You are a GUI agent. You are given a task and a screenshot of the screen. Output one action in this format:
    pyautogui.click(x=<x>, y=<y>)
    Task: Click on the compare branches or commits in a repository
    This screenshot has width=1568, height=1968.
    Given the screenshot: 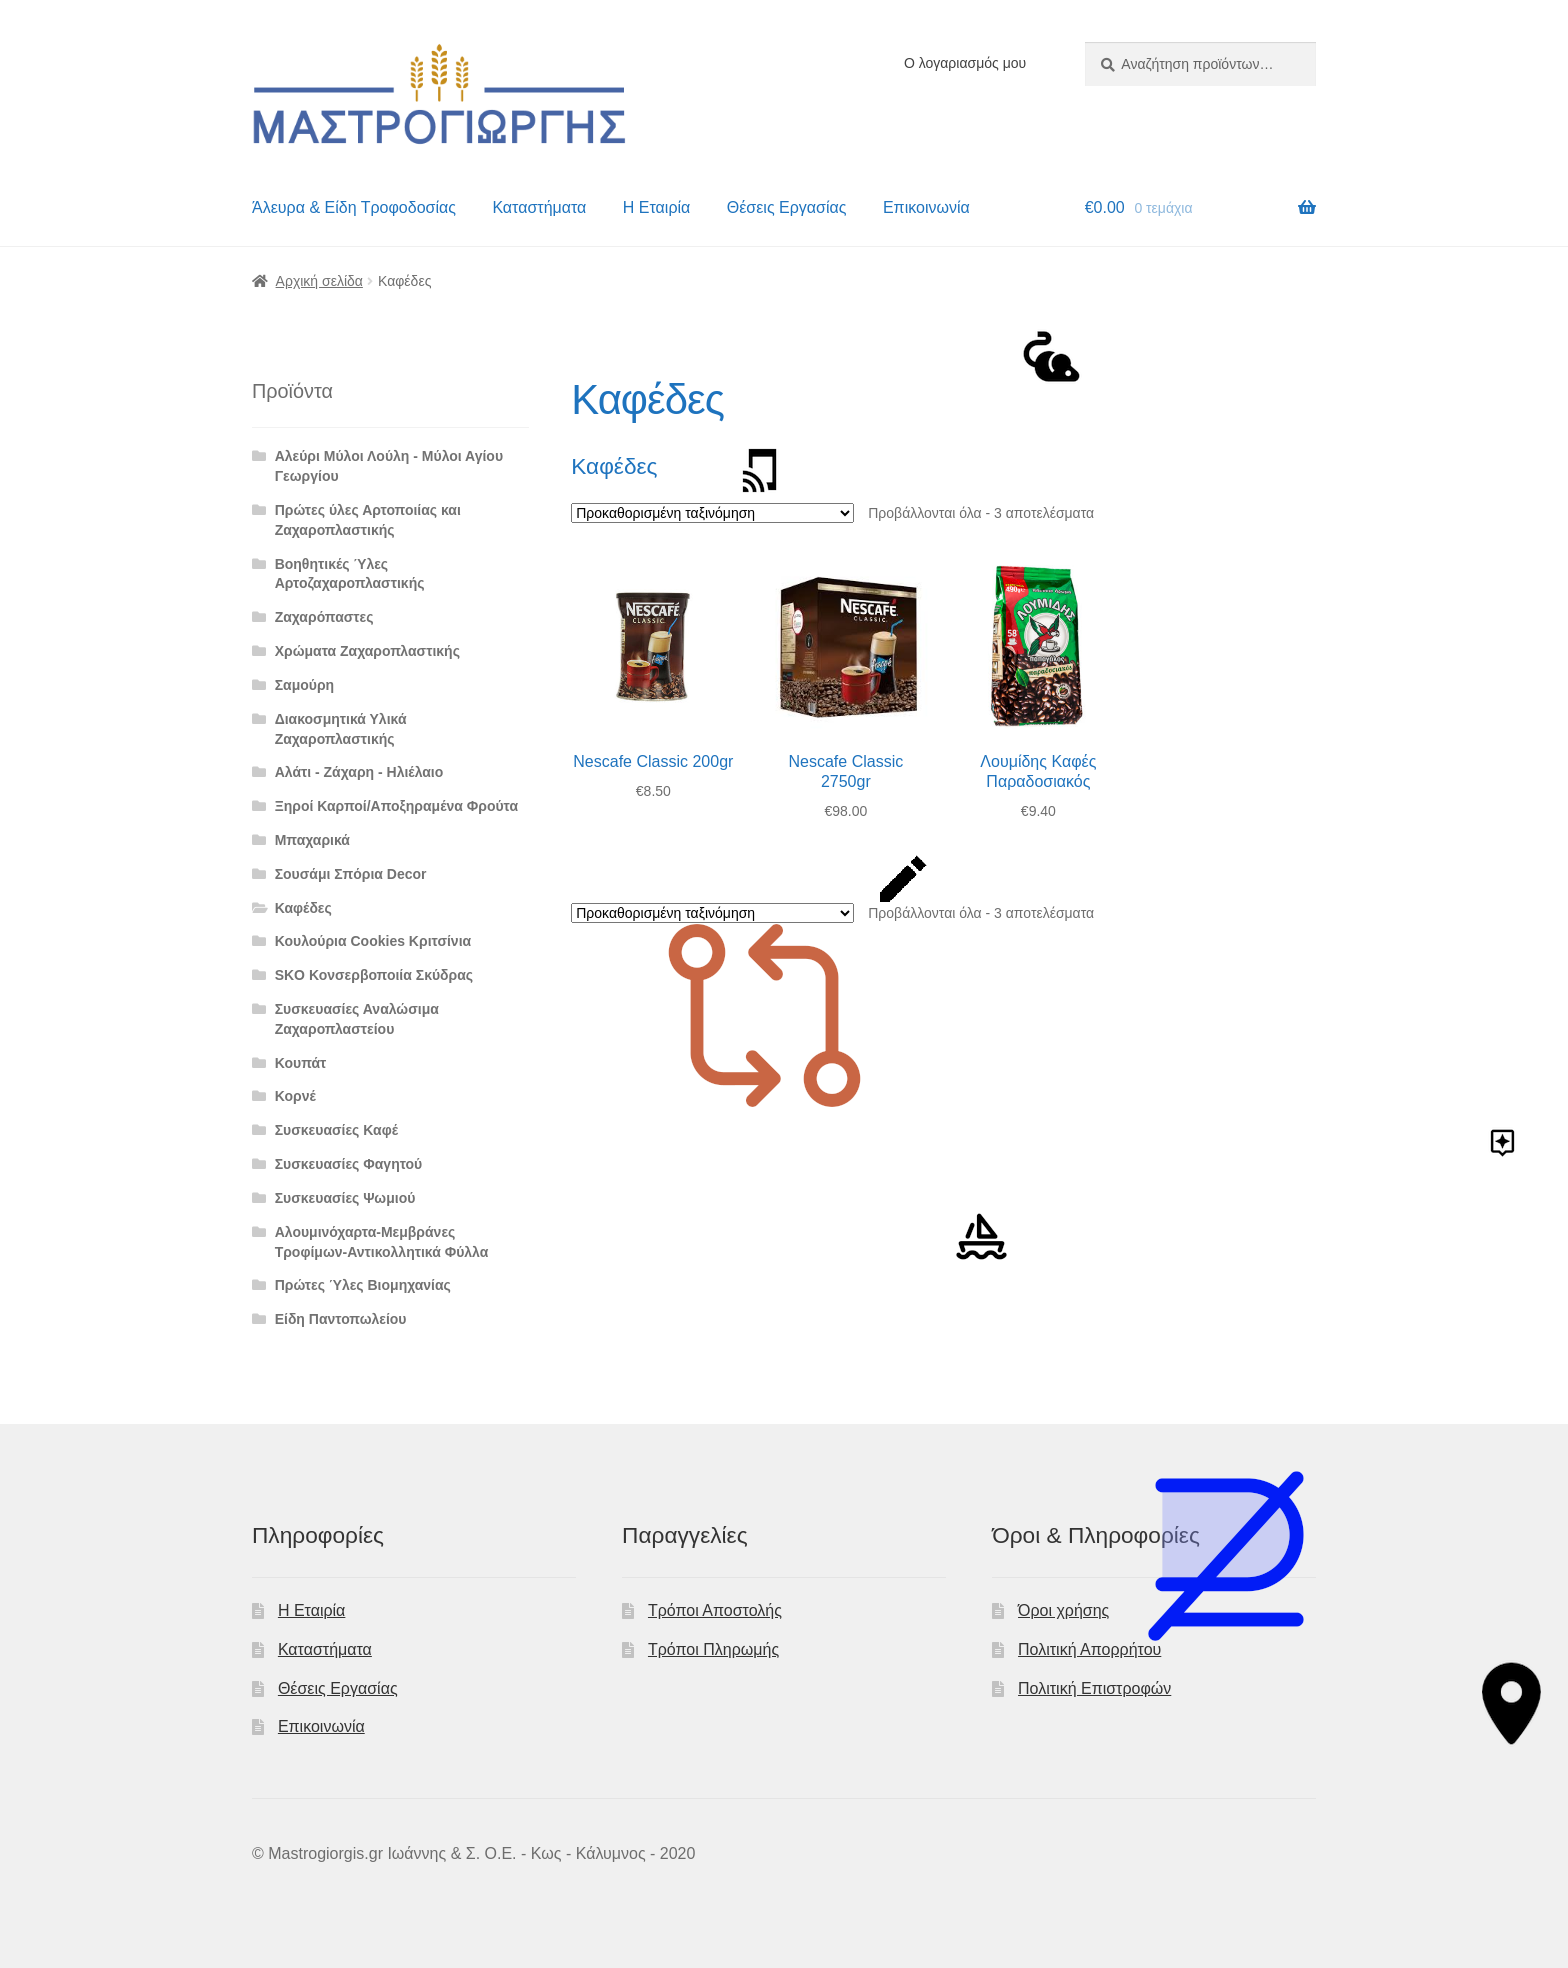 What is the action you would take?
    pyautogui.click(x=764, y=1015)
    